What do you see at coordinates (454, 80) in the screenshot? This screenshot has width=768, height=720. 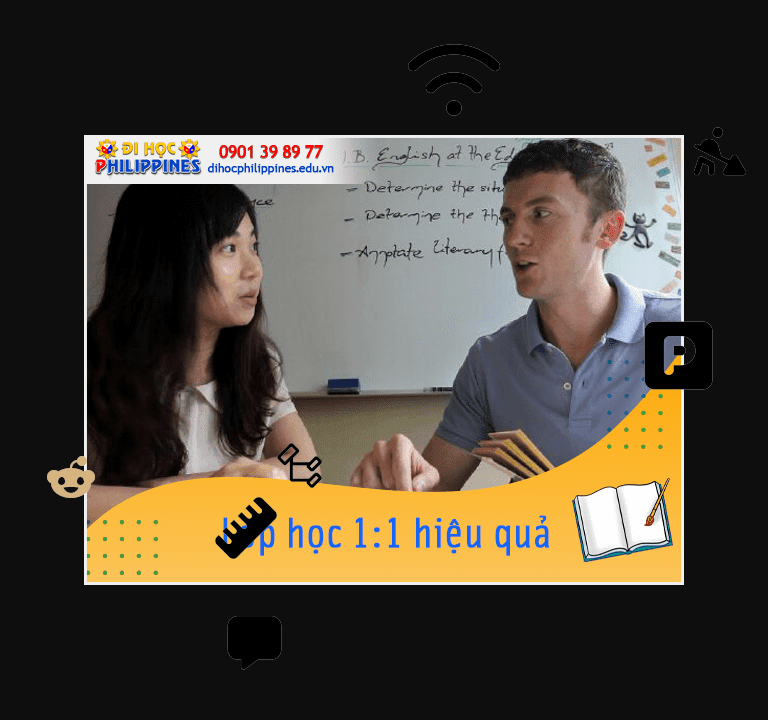 I see `indicates strong wifi connection` at bounding box center [454, 80].